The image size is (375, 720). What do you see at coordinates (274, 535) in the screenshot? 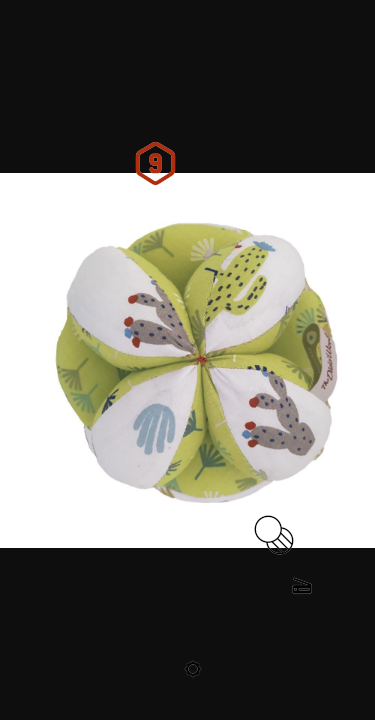
I see `subtract or remove a shape from selection` at bounding box center [274, 535].